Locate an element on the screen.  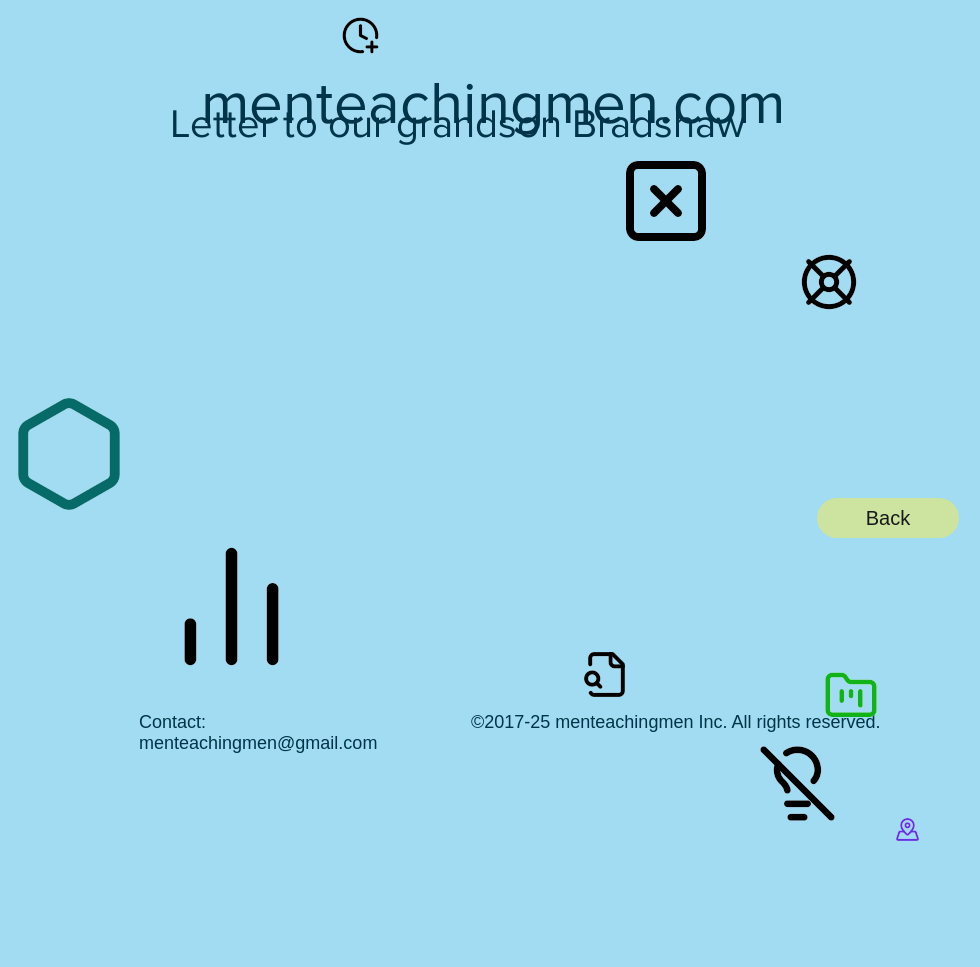
indicates a hexagonal shape or geometric element is located at coordinates (69, 454).